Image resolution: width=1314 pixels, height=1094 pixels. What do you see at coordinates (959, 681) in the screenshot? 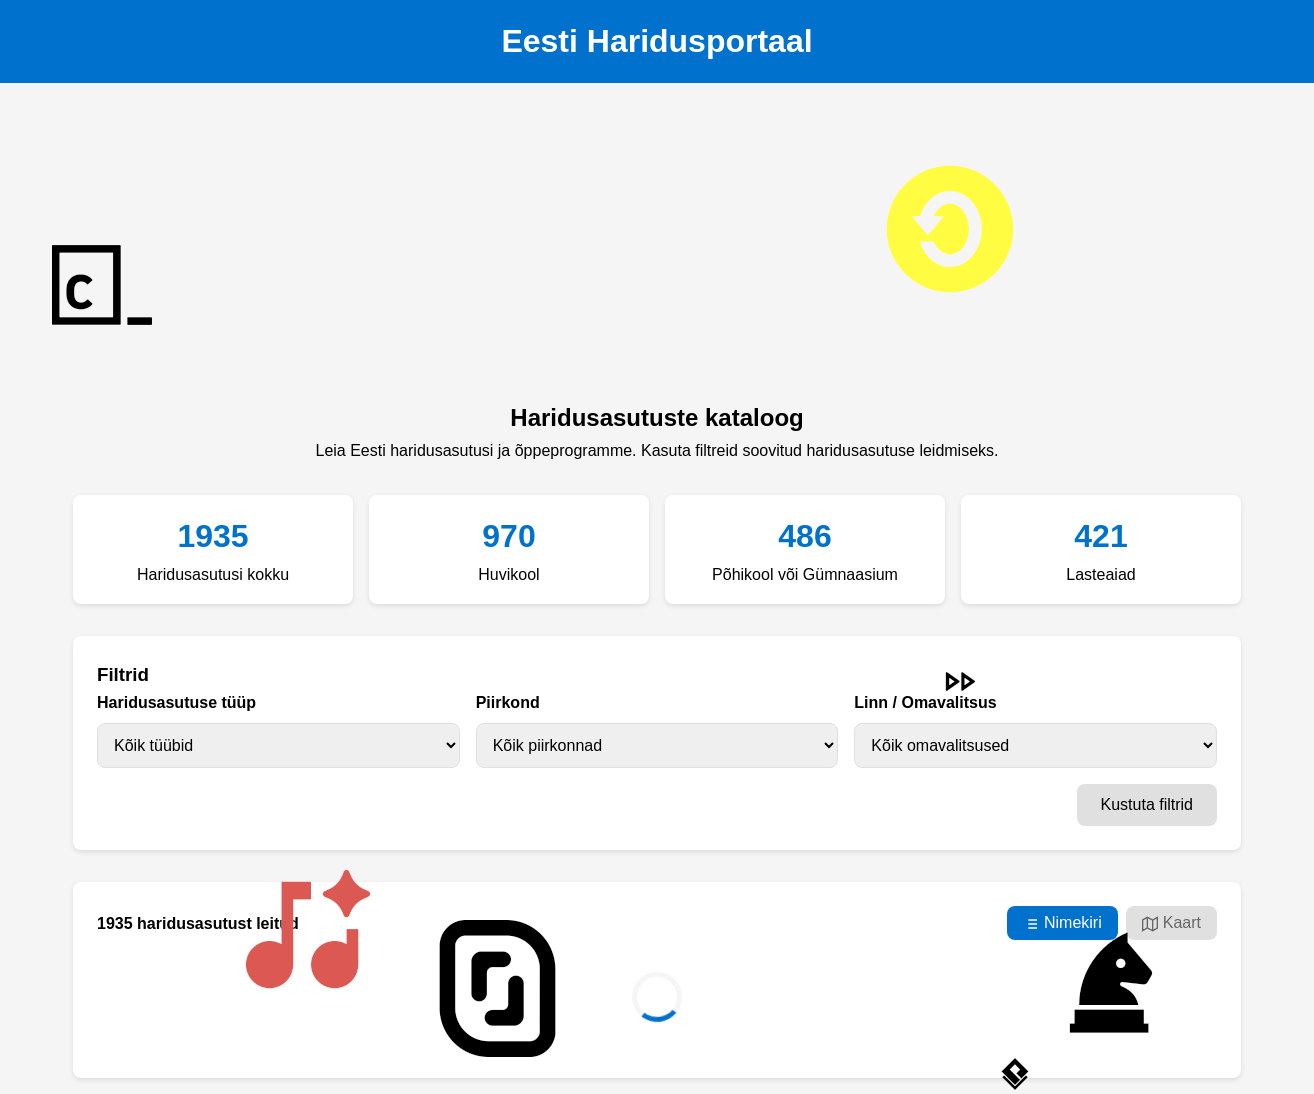
I see `fast forward or skip ahead in media playback` at bounding box center [959, 681].